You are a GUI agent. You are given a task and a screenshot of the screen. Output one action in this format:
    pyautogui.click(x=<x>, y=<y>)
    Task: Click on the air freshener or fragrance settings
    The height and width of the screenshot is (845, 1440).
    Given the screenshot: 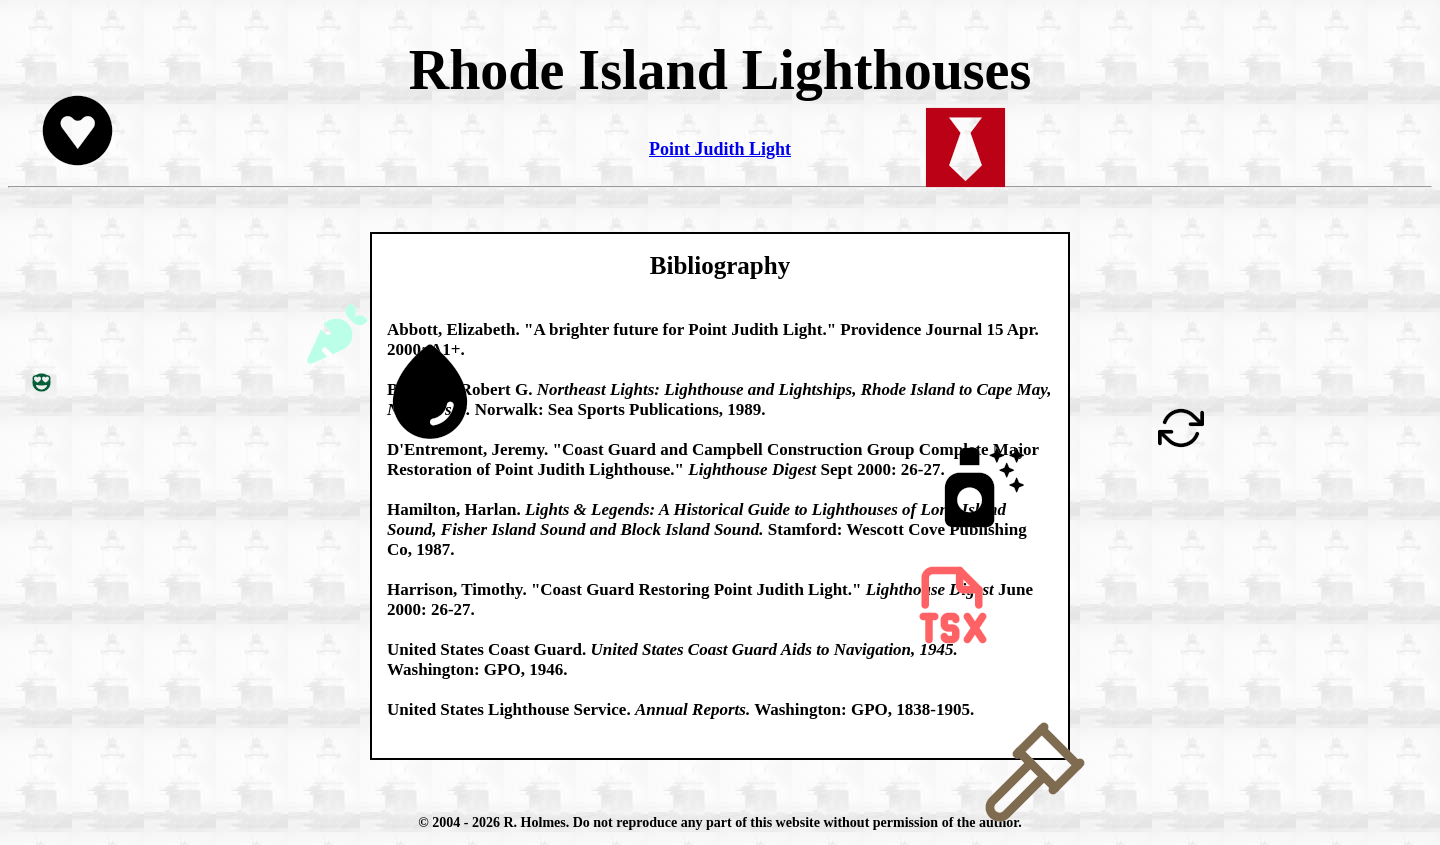 What is the action you would take?
    pyautogui.click(x=979, y=487)
    